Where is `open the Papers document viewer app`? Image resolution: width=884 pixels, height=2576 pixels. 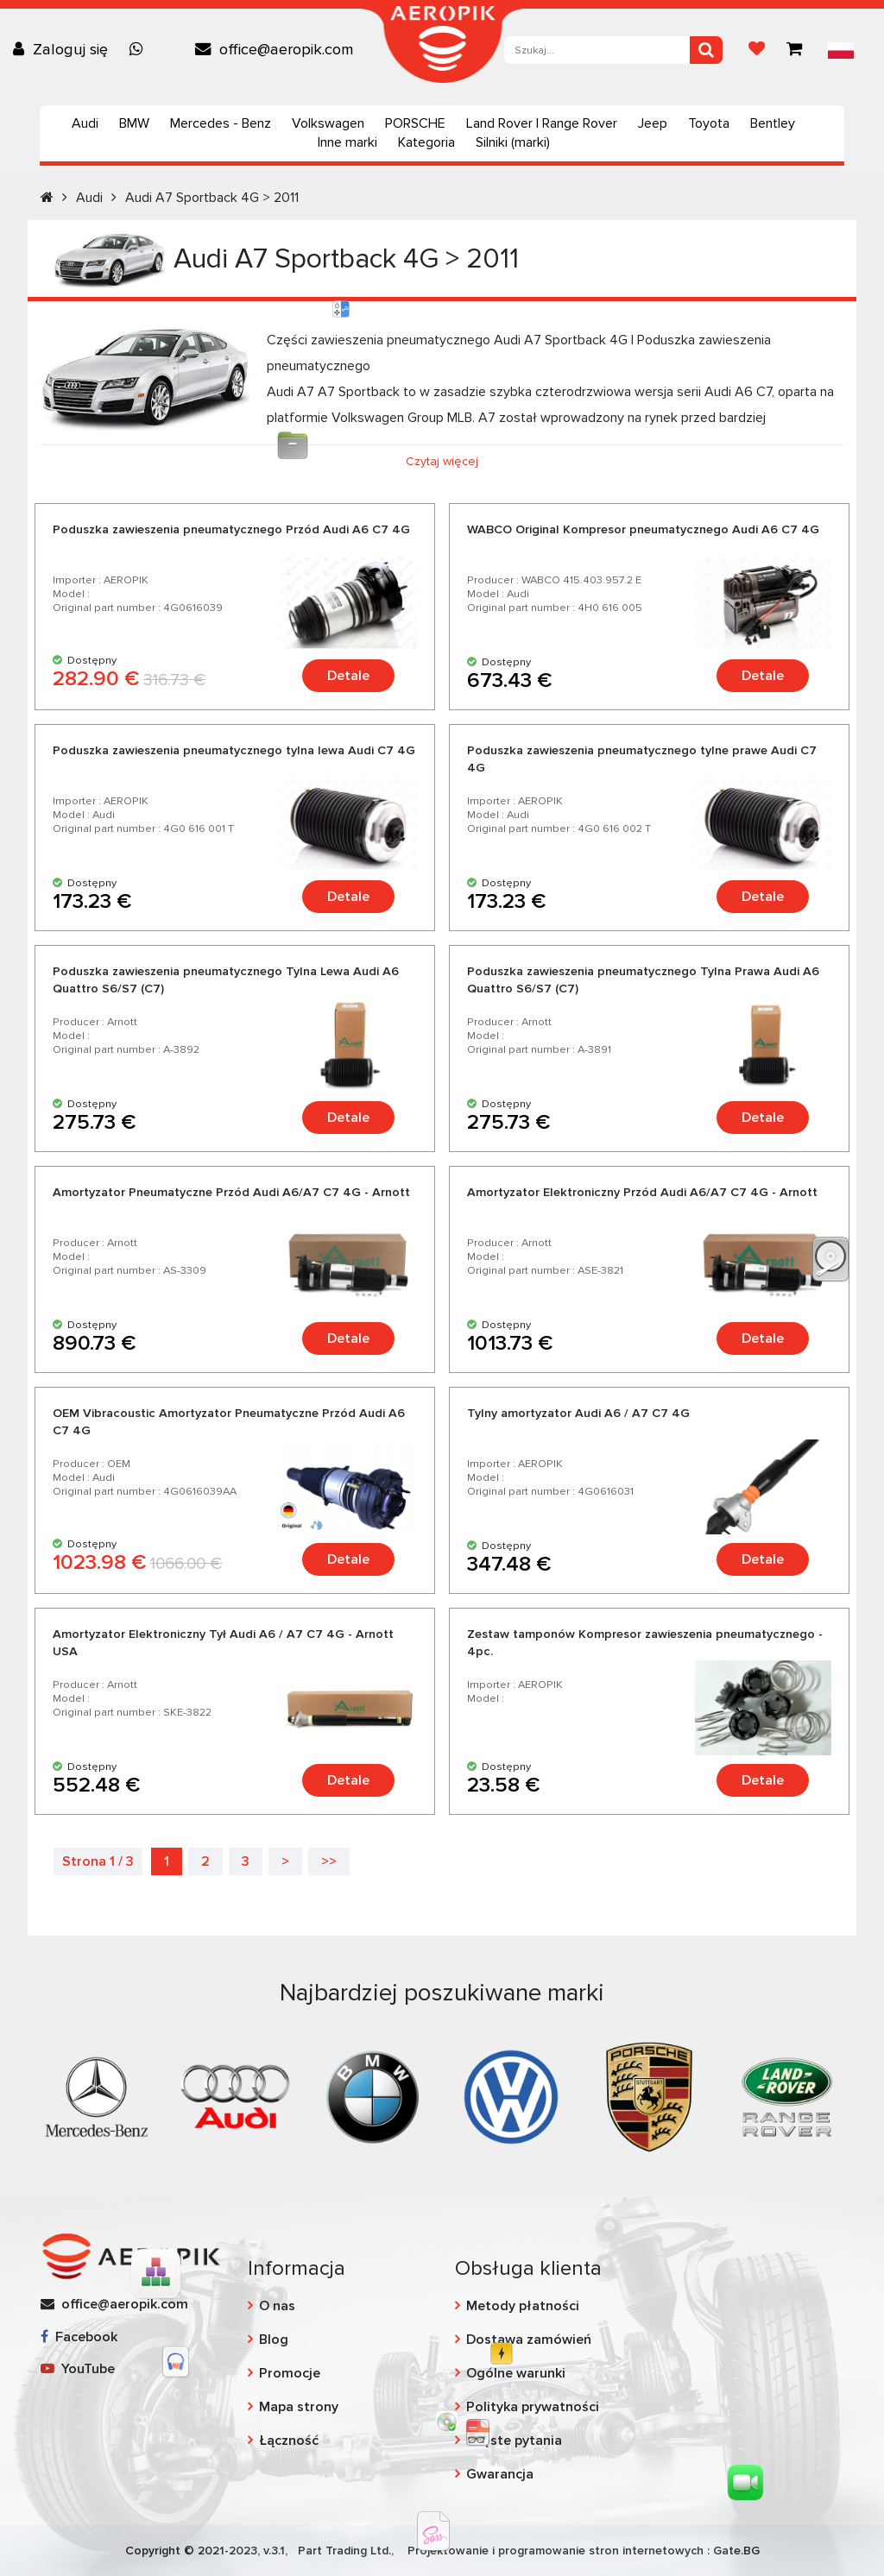
open the Papers document viewer app is located at coordinates (477, 2432).